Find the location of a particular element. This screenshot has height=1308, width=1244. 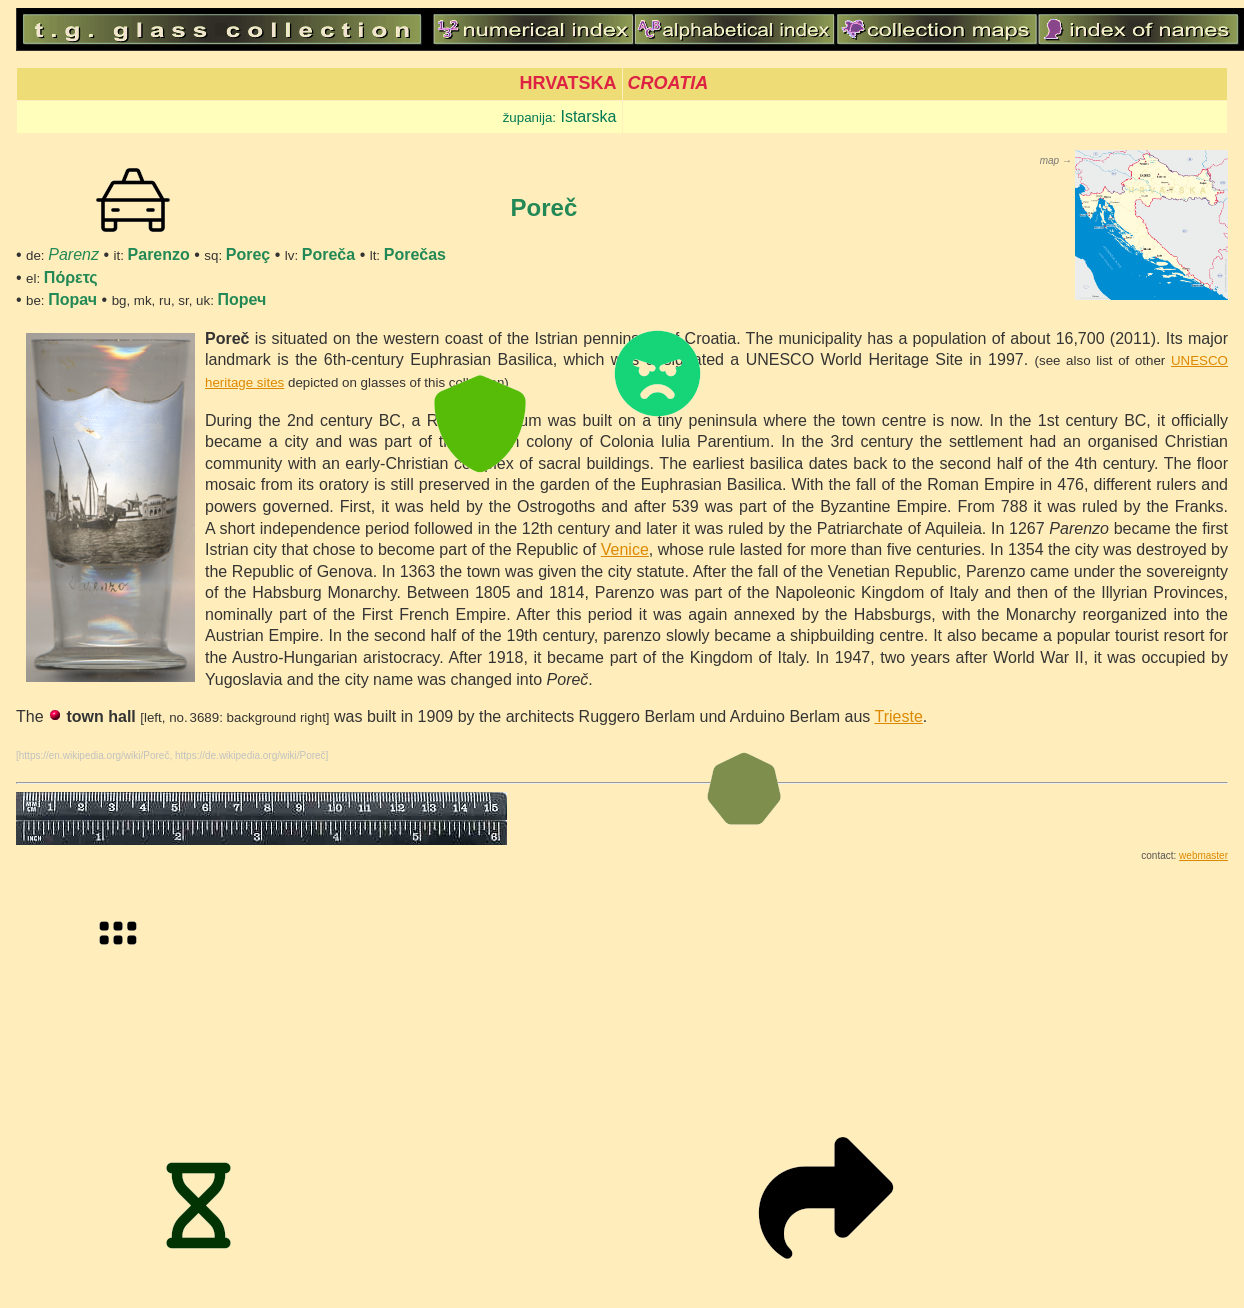

request a taxi or cab ride is located at coordinates (133, 205).